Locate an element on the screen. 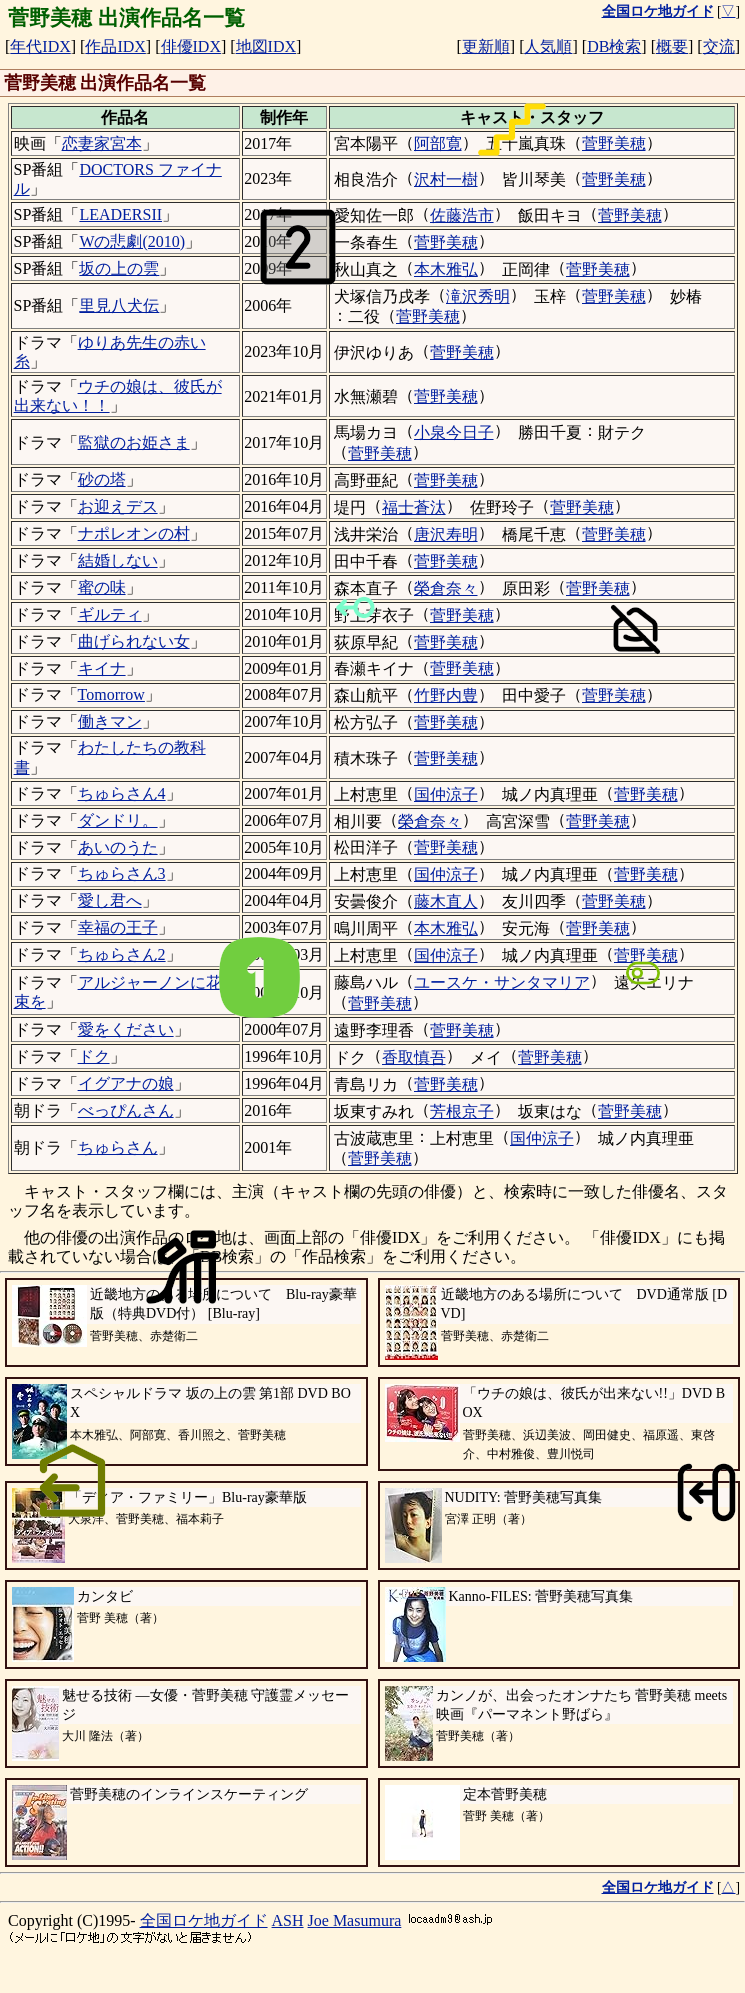  toggle switch in off position is located at coordinates (643, 973).